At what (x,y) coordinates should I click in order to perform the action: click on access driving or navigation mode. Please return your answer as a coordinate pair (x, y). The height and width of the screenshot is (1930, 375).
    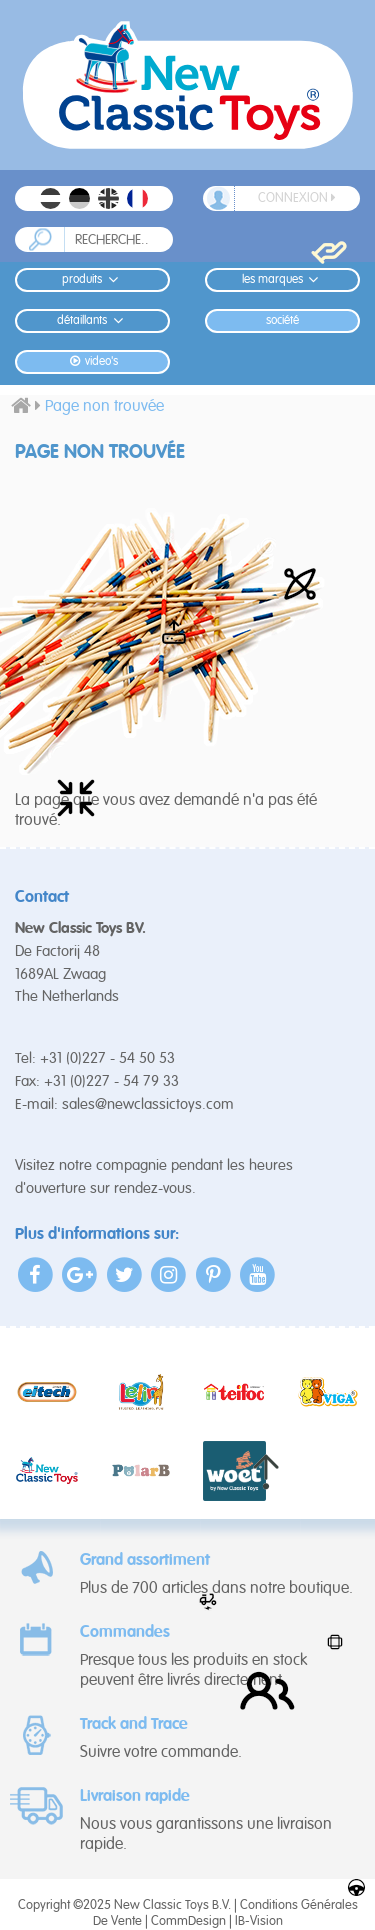
    Looking at the image, I should click on (356, 1887).